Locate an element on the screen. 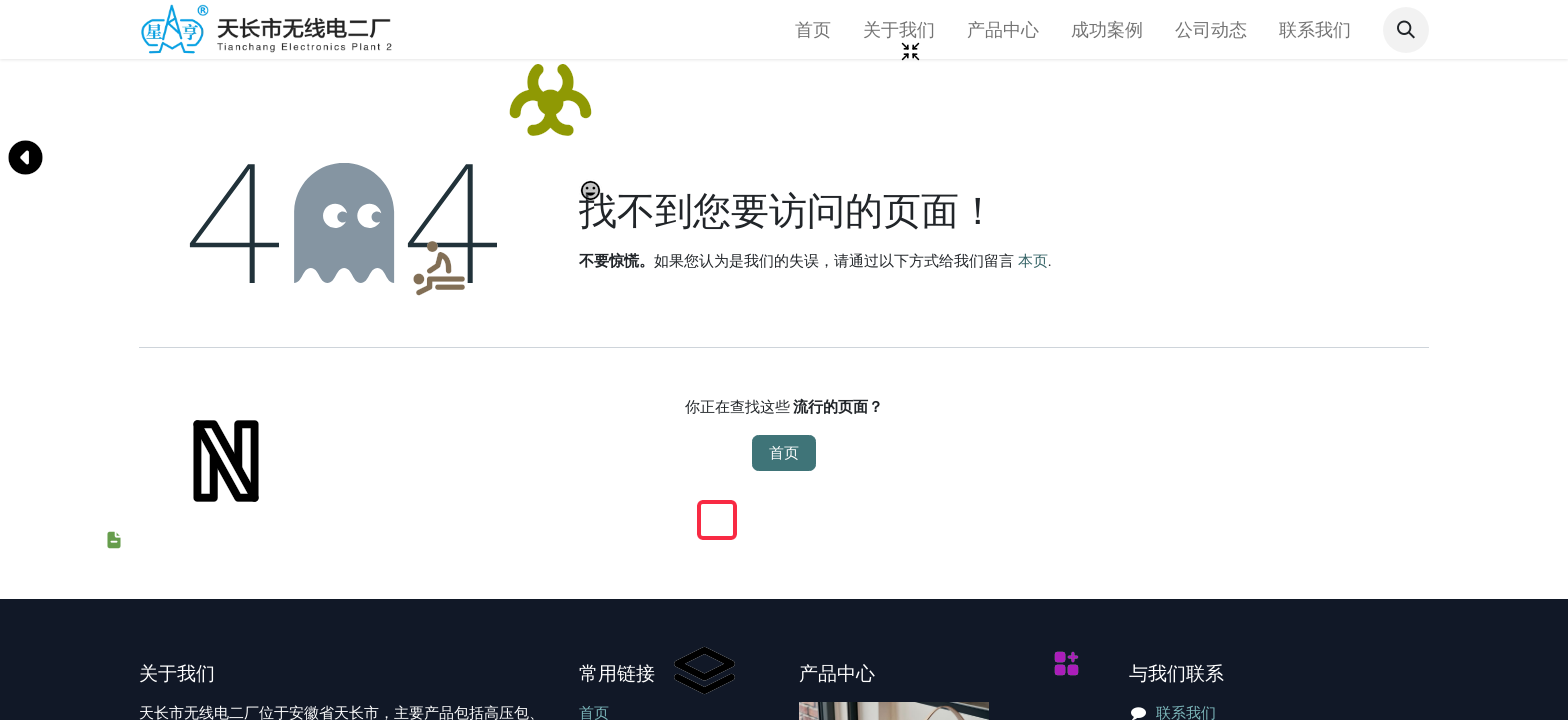 This screenshot has width=1568, height=720. minimize or collapse a window is located at coordinates (910, 51).